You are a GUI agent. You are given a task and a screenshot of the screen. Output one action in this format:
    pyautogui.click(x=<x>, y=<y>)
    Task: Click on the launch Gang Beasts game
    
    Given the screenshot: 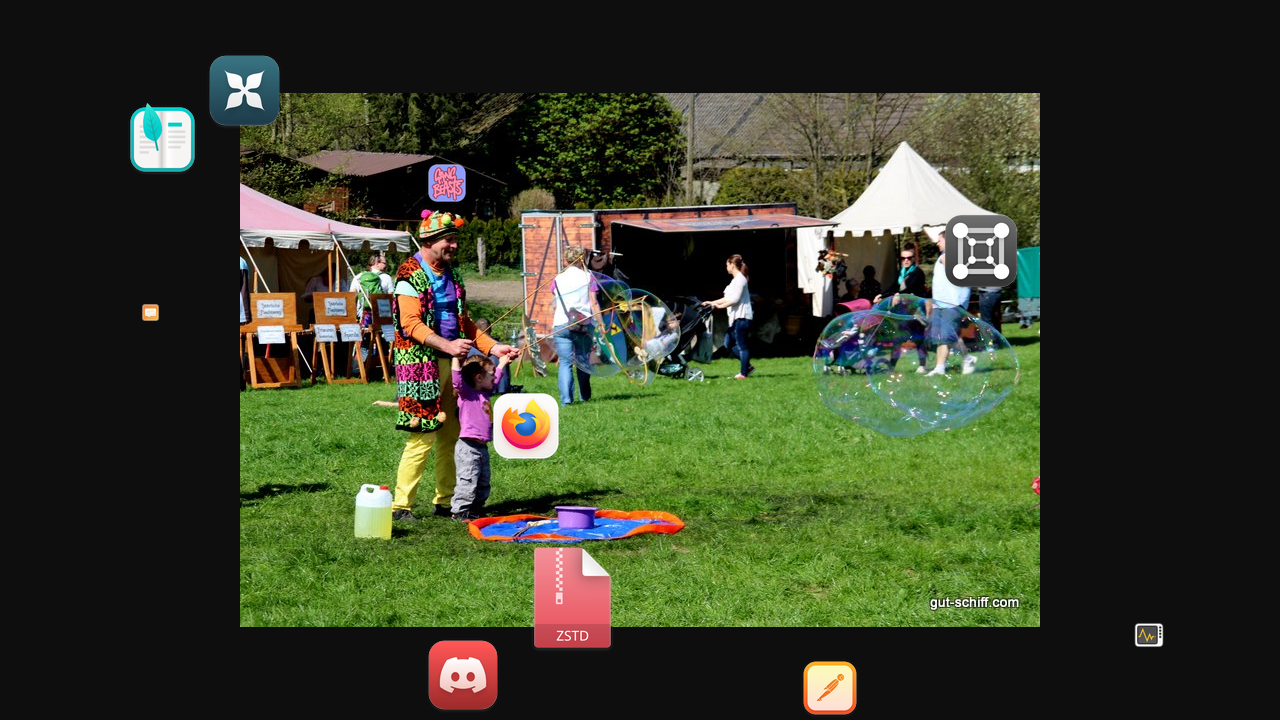 What is the action you would take?
    pyautogui.click(x=447, y=183)
    